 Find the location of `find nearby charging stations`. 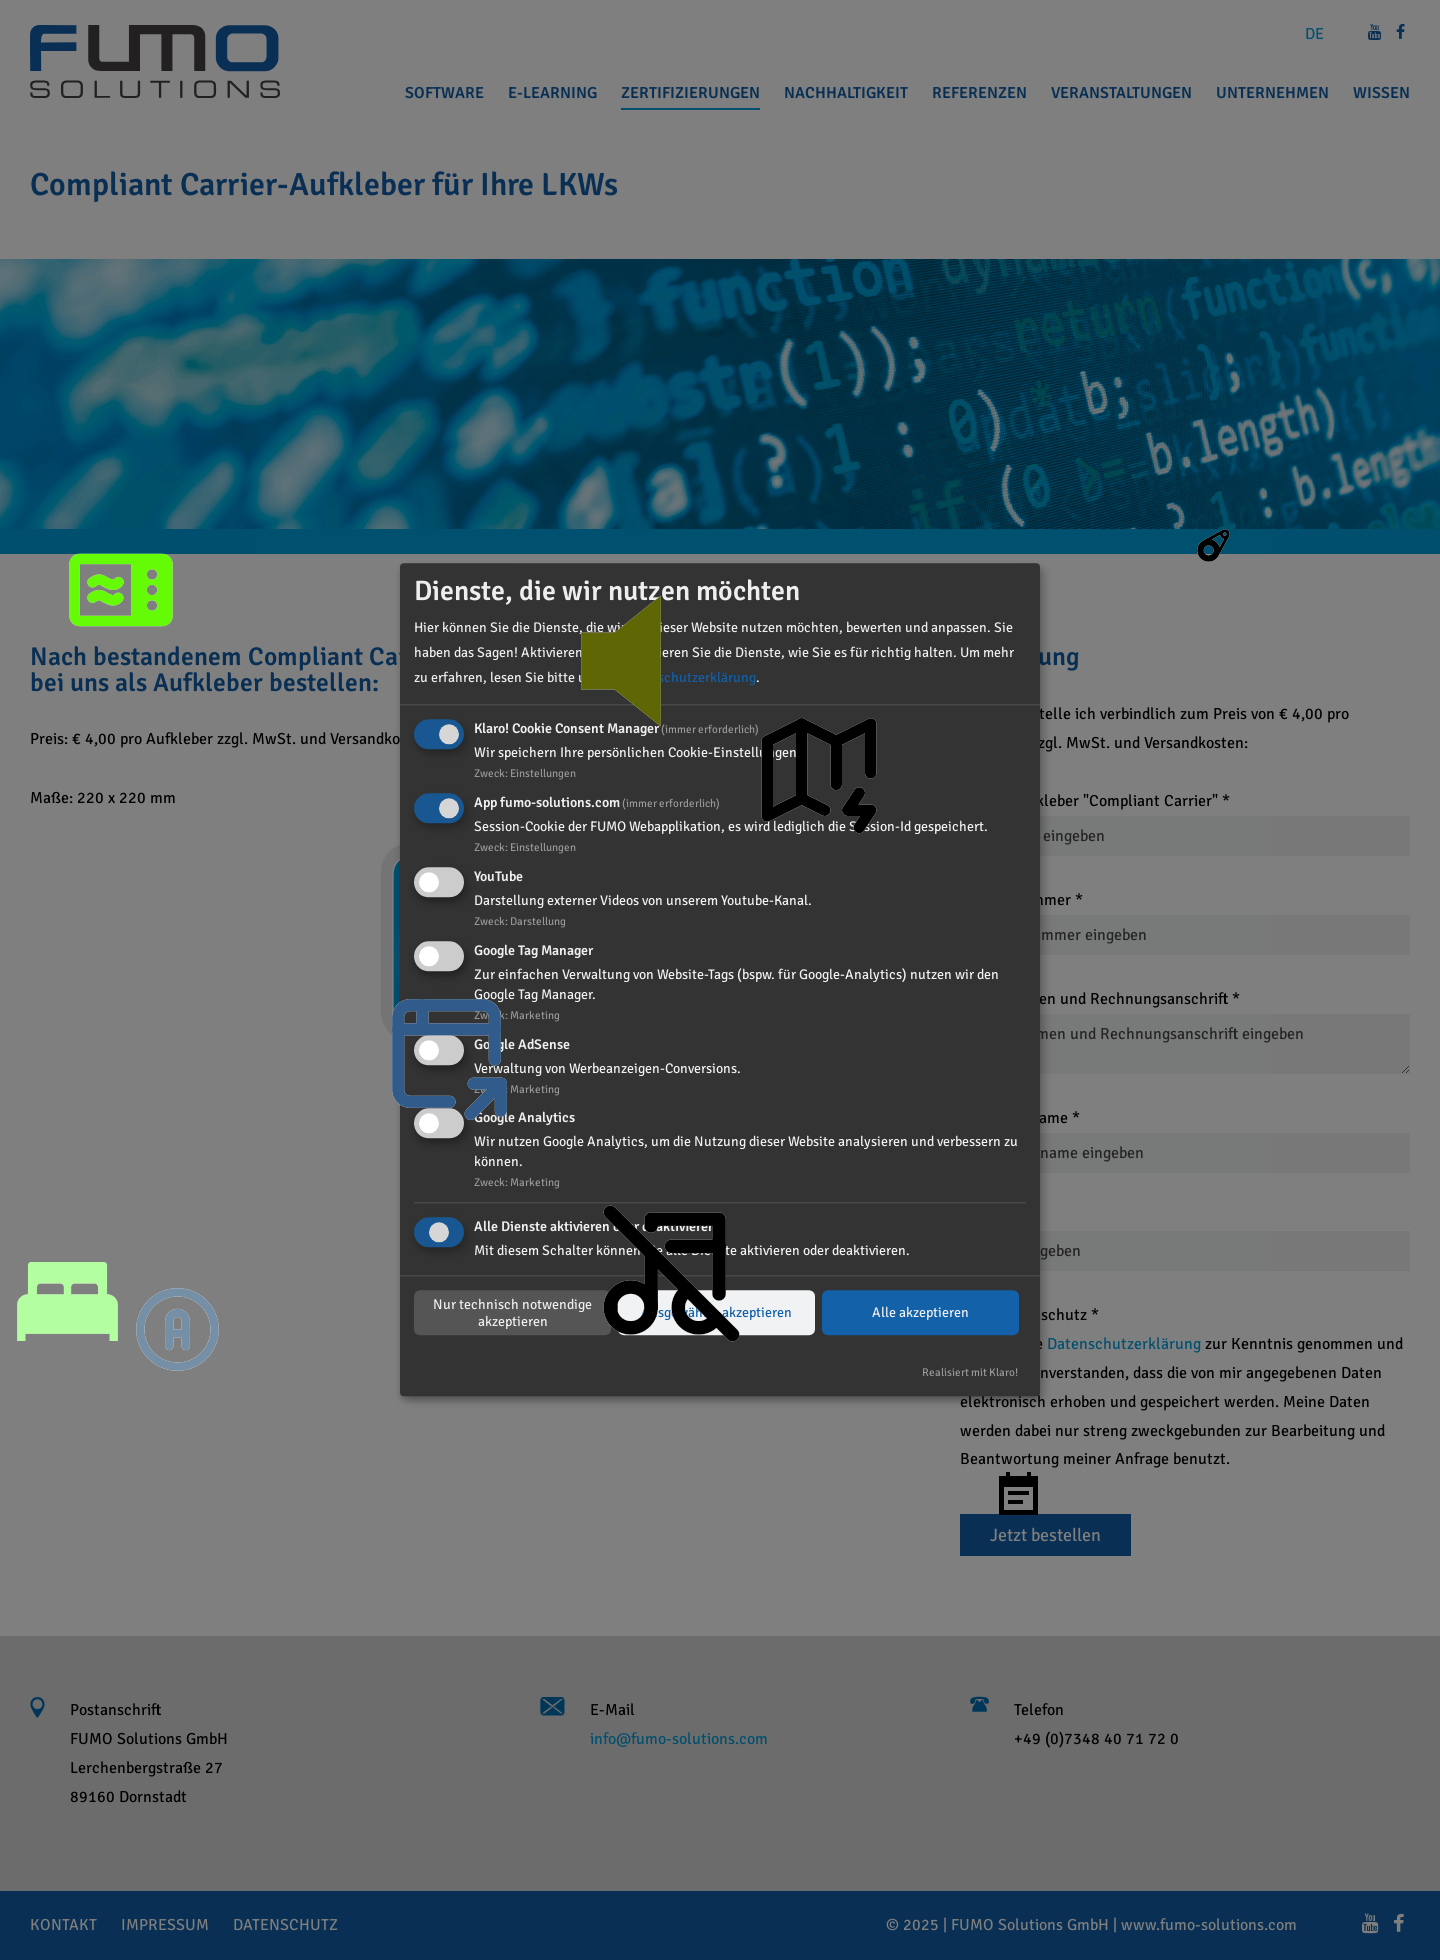

find nearby charging stations is located at coordinates (819, 770).